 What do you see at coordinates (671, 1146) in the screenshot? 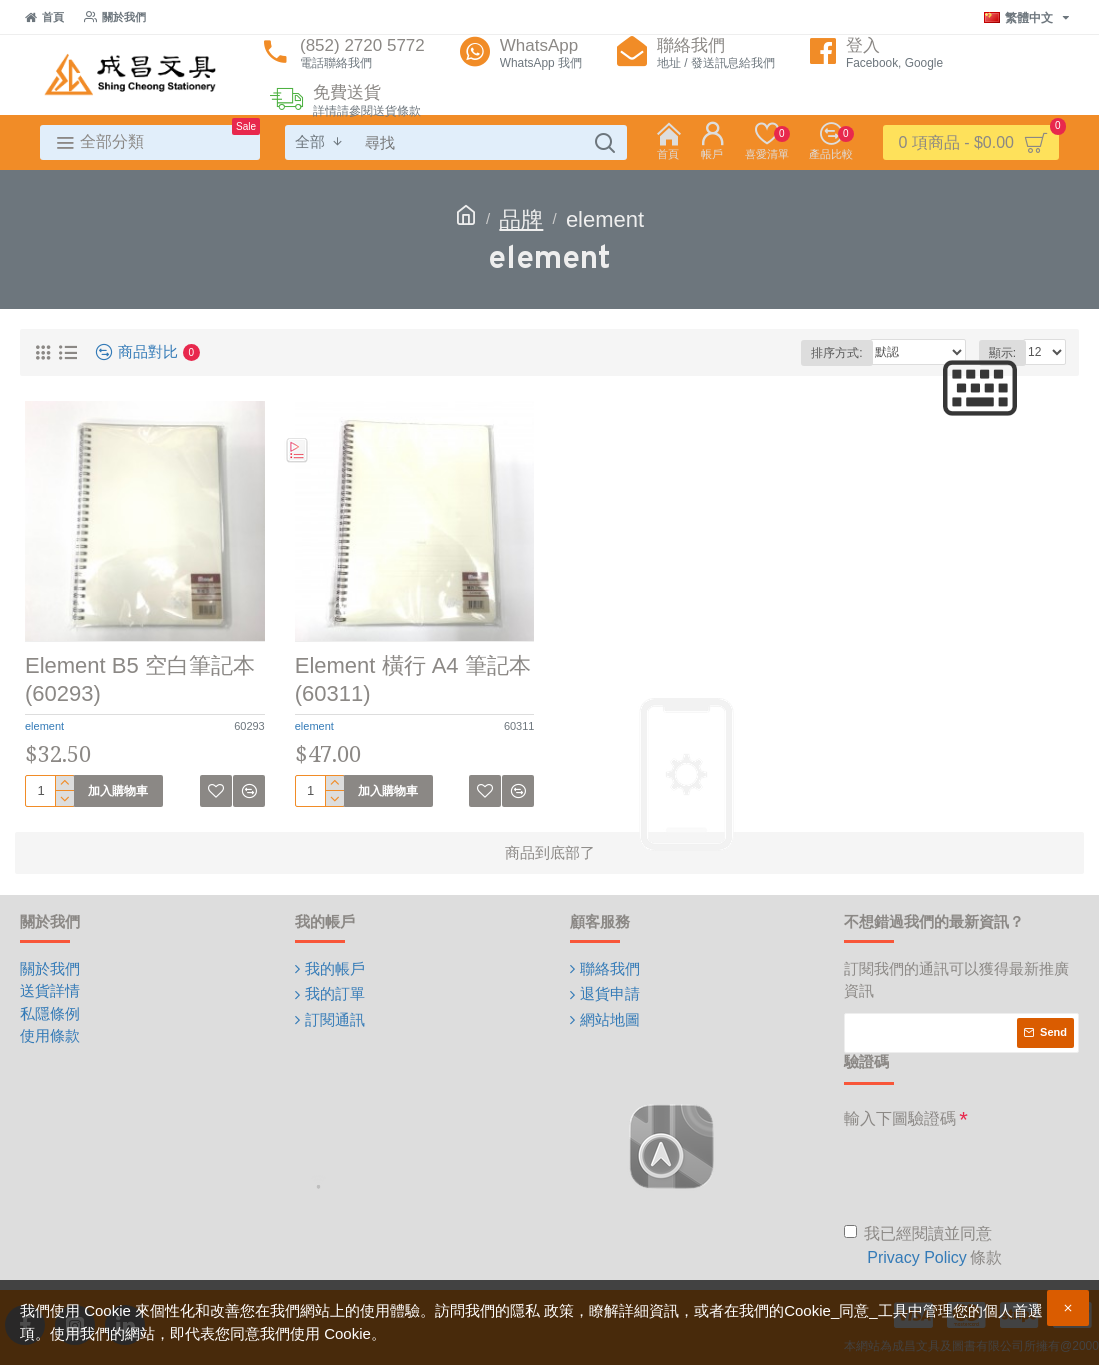
I see `open apple maps` at bounding box center [671, 1146].